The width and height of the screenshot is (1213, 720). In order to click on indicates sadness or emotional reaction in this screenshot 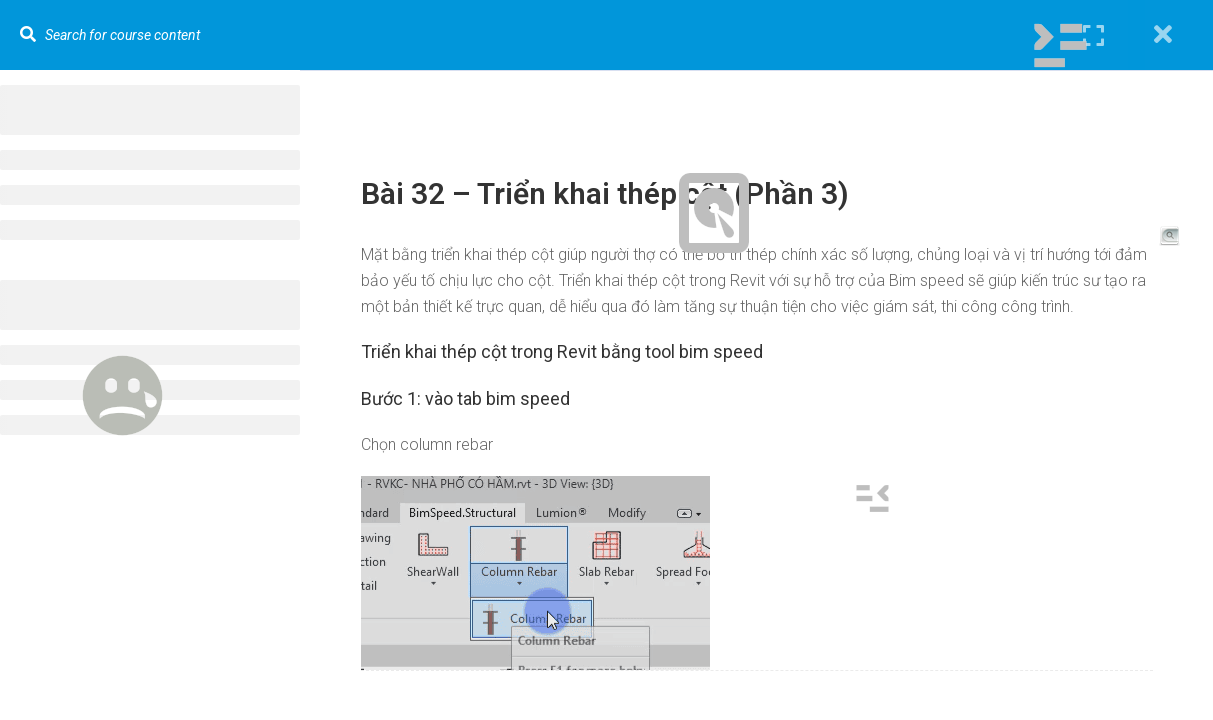, I will do `click(122, 395)`.